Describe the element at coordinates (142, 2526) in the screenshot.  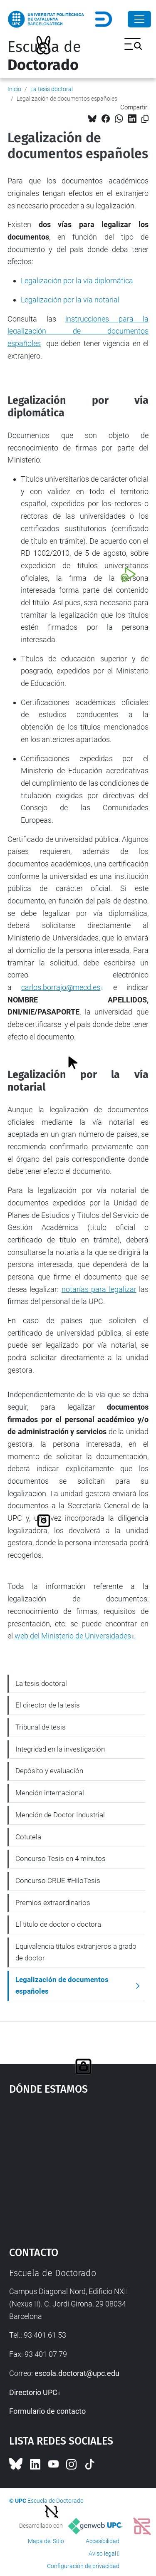
I see `disable template mode` at that location.